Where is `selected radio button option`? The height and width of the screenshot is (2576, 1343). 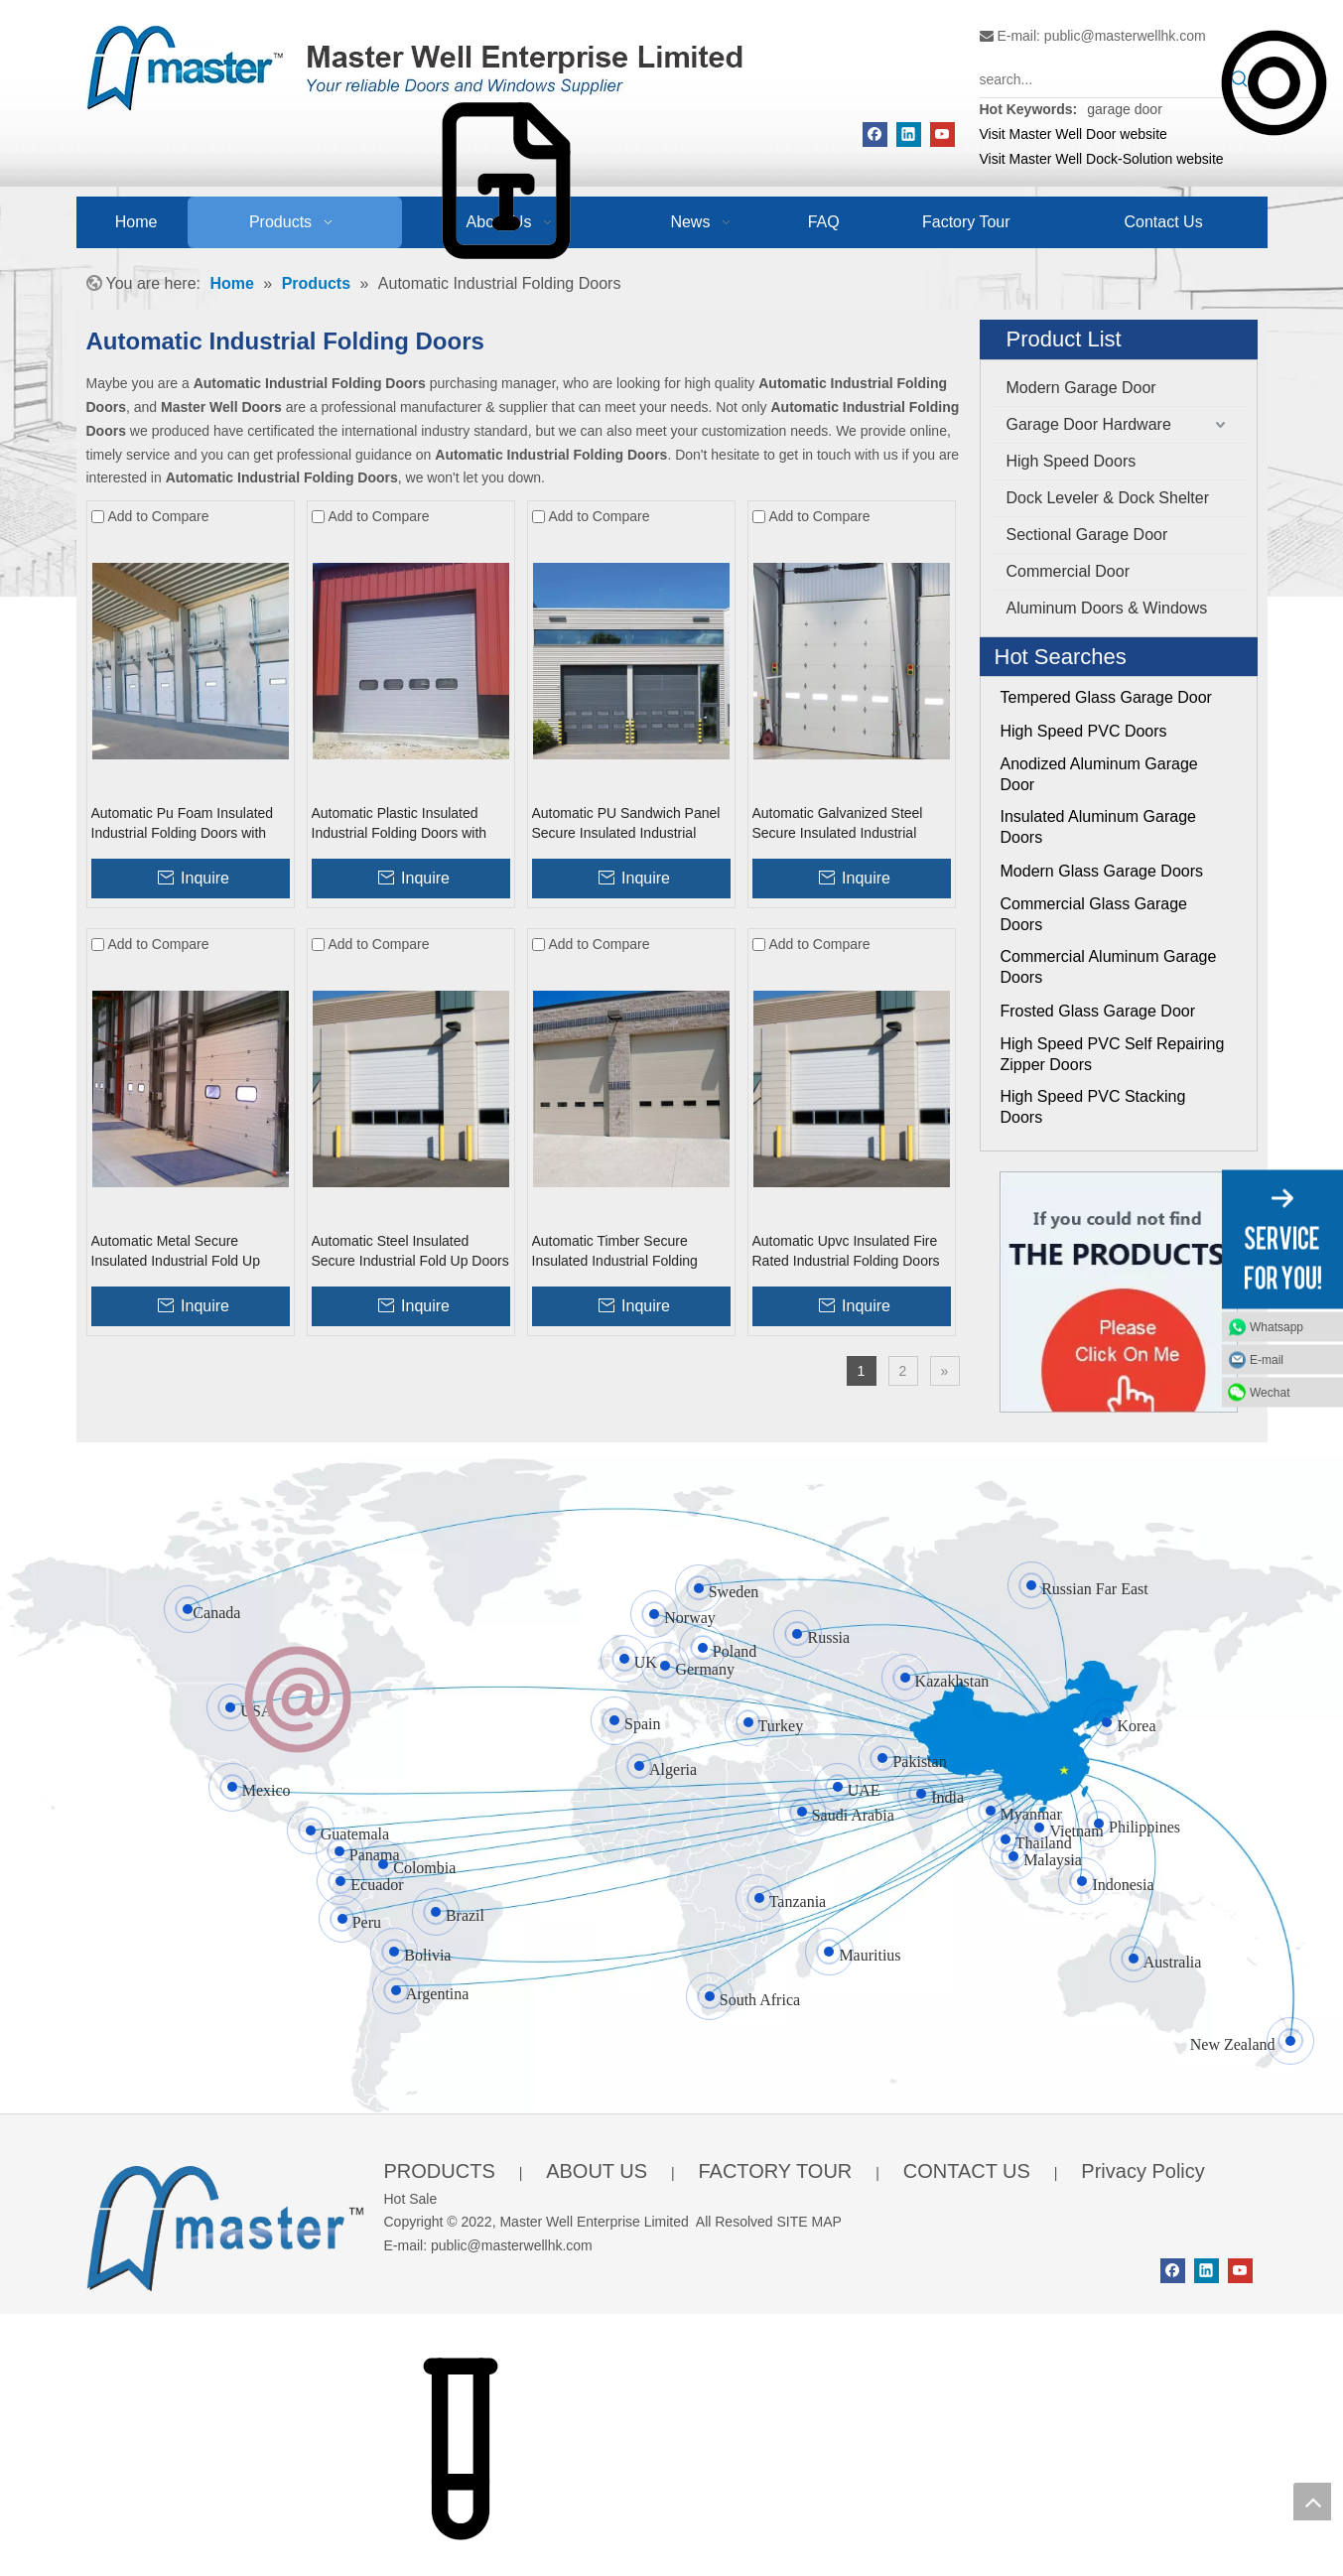 selected radio button option is located at coordinates (1274, 82).